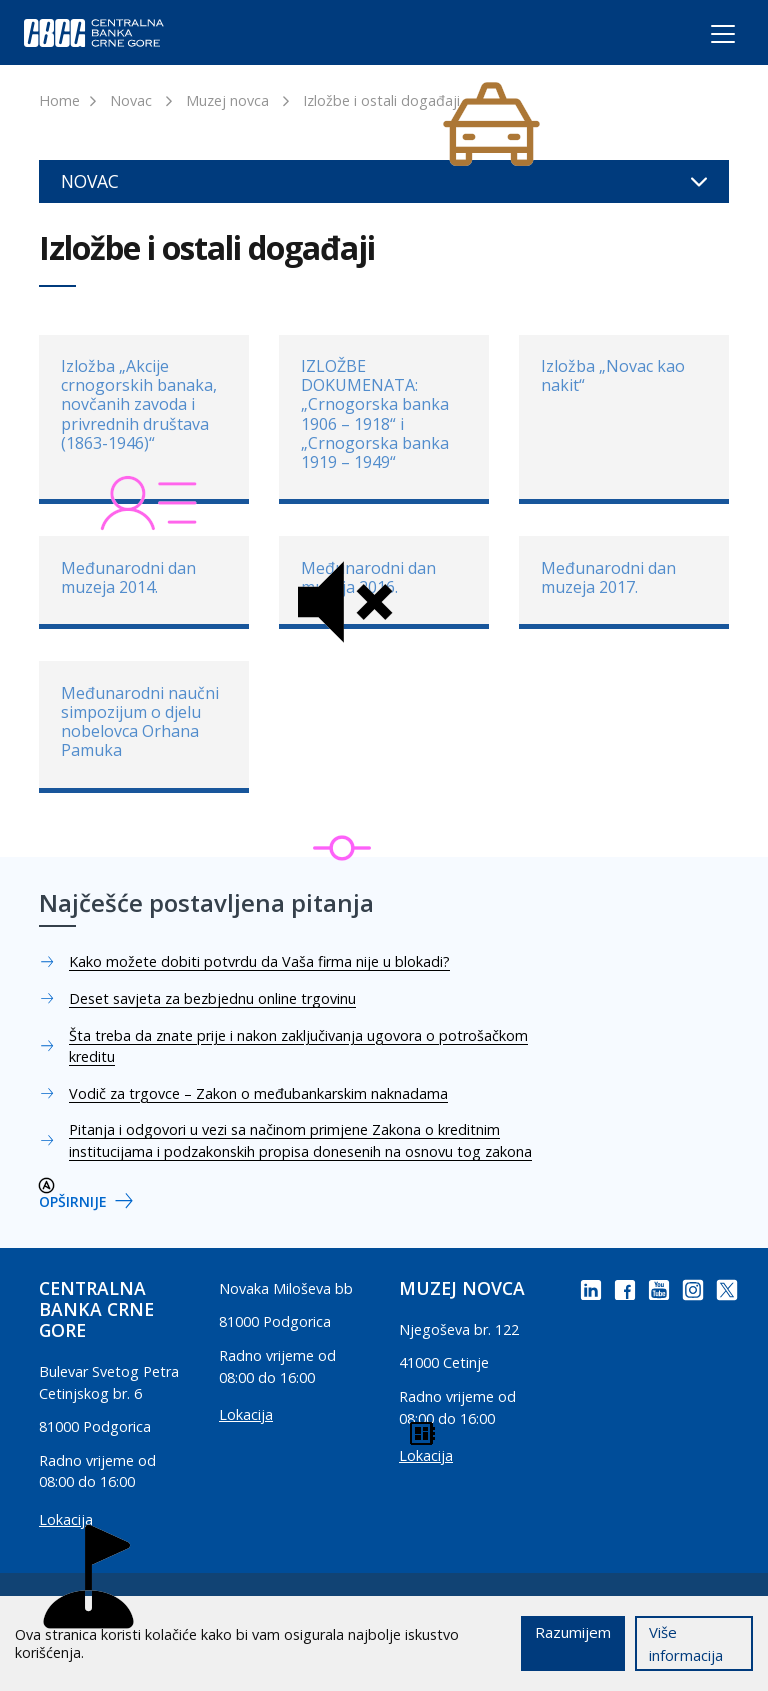 This screenshot has width=768, height=1691. What do you see at coordinates (147, 503) in the screenshot?
I see `view user list or directory` at bounding box center [147, 503].